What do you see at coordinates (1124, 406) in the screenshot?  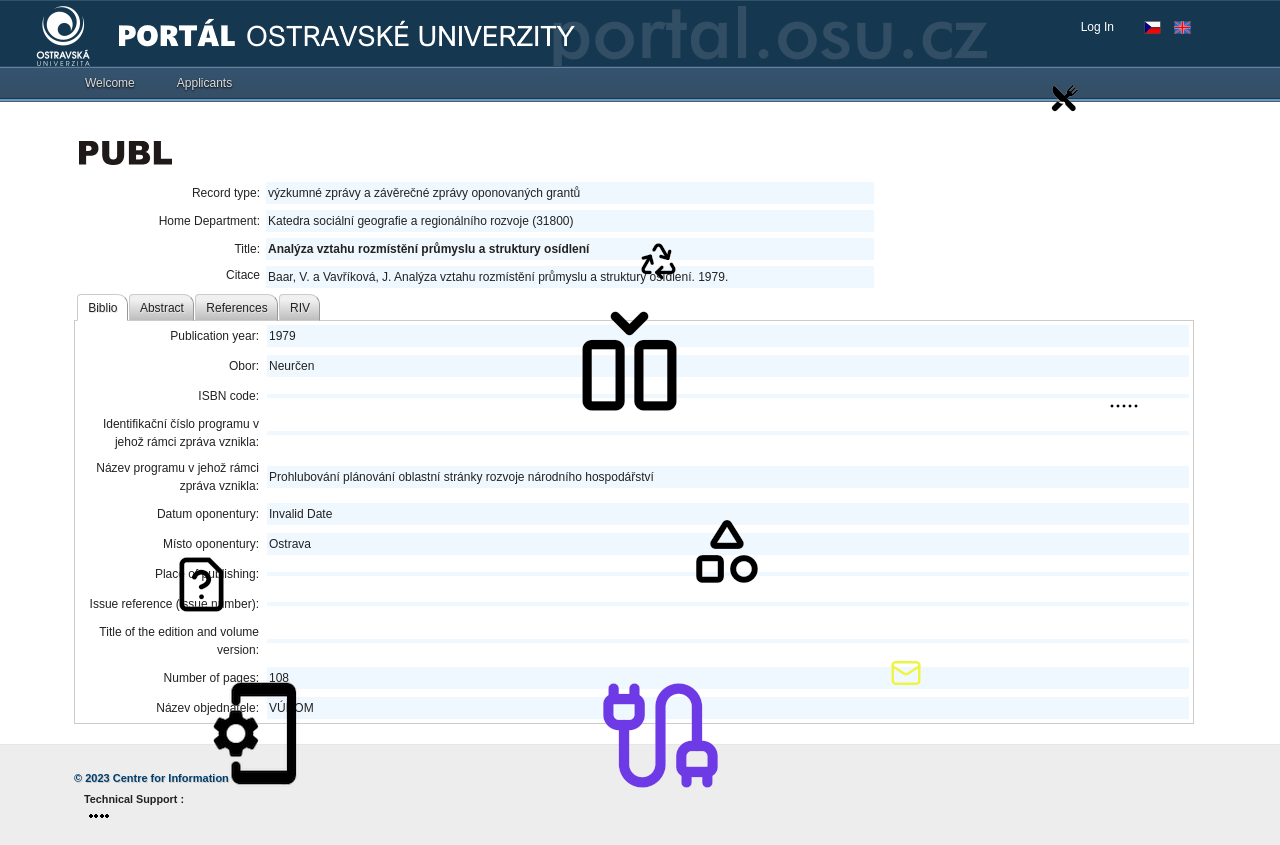 I see `indicates a divider or separator between content sections` at bounding box center [1124, 406].